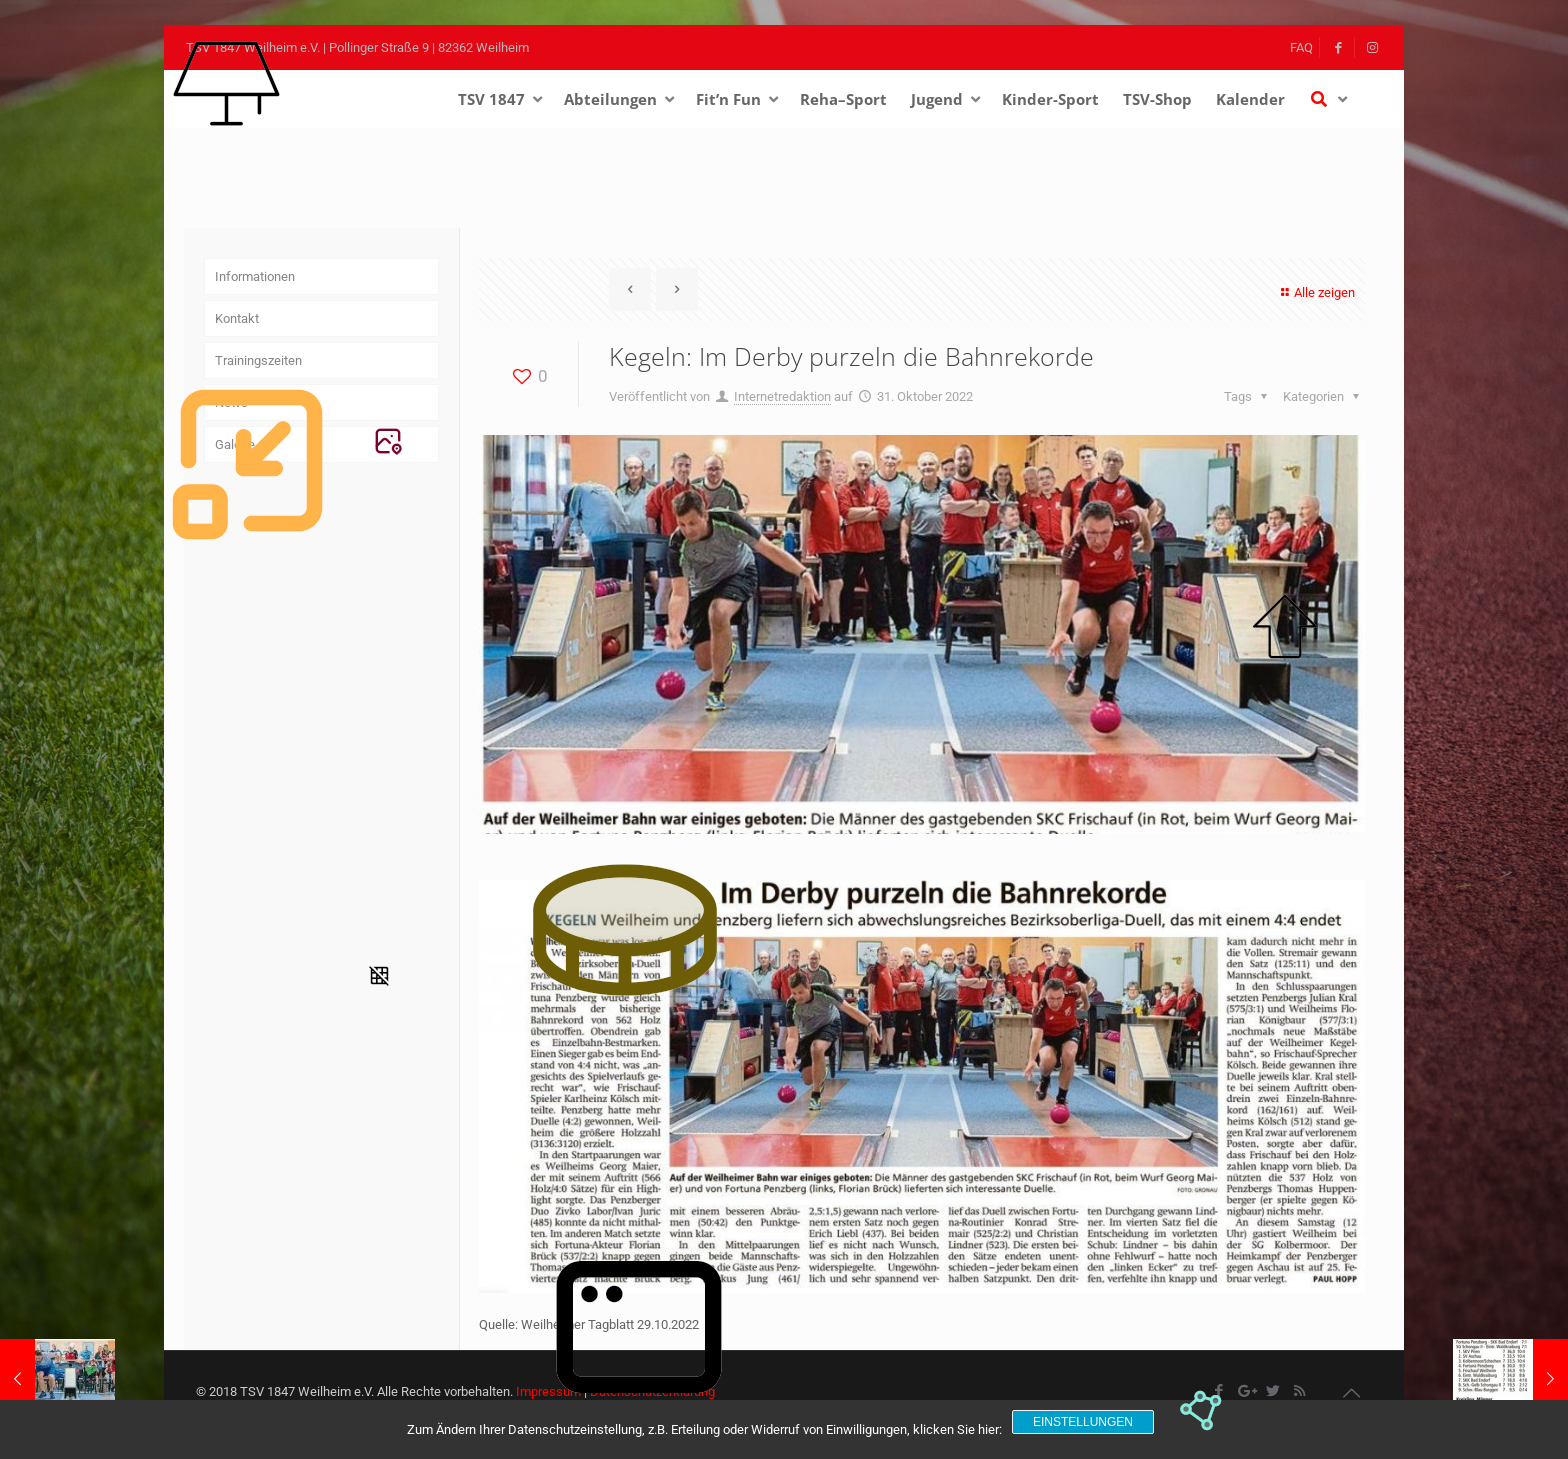  Describe the element at coordinates (639, 1327) in the screenshot. I see `open application window` at that location.